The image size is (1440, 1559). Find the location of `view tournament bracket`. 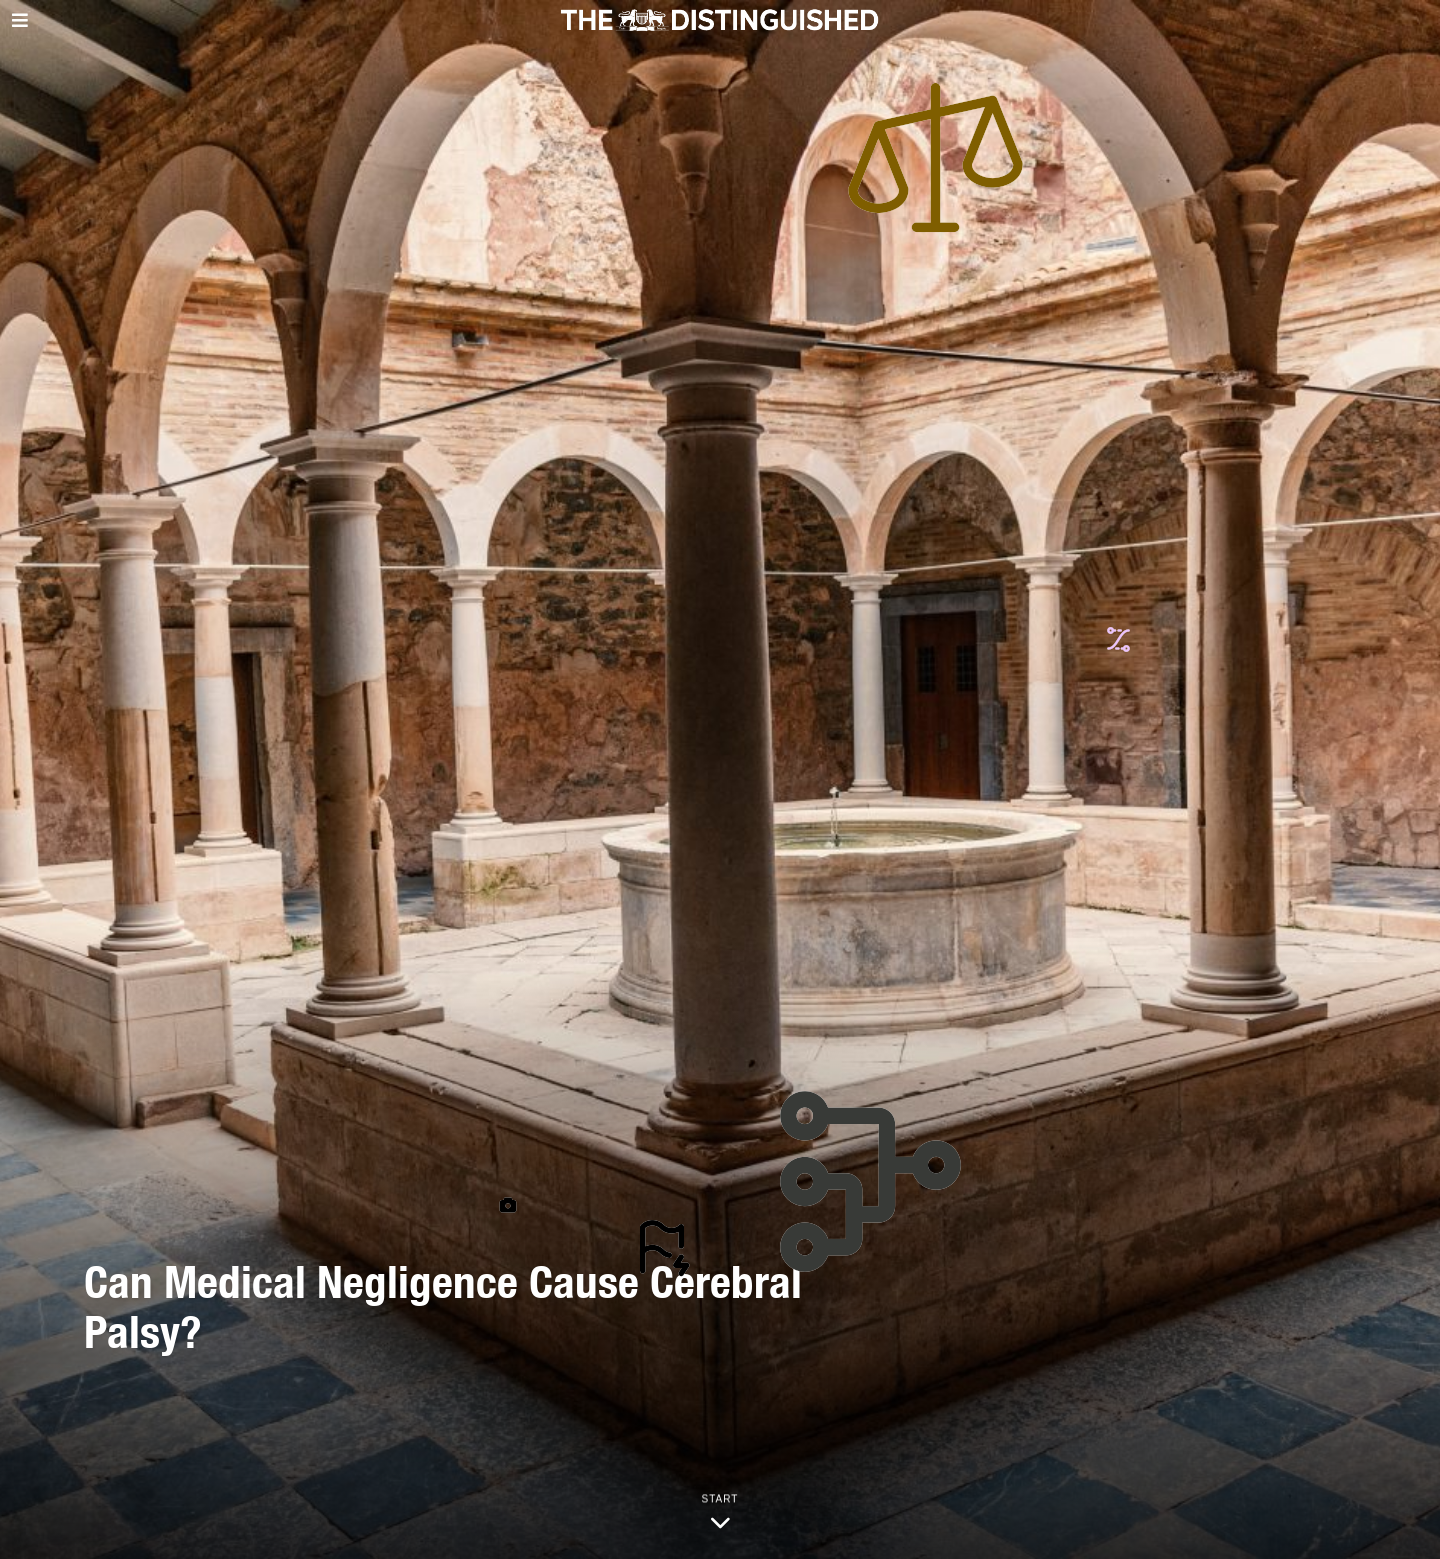

view tournament bracket is located at coordinates (870, 1181).